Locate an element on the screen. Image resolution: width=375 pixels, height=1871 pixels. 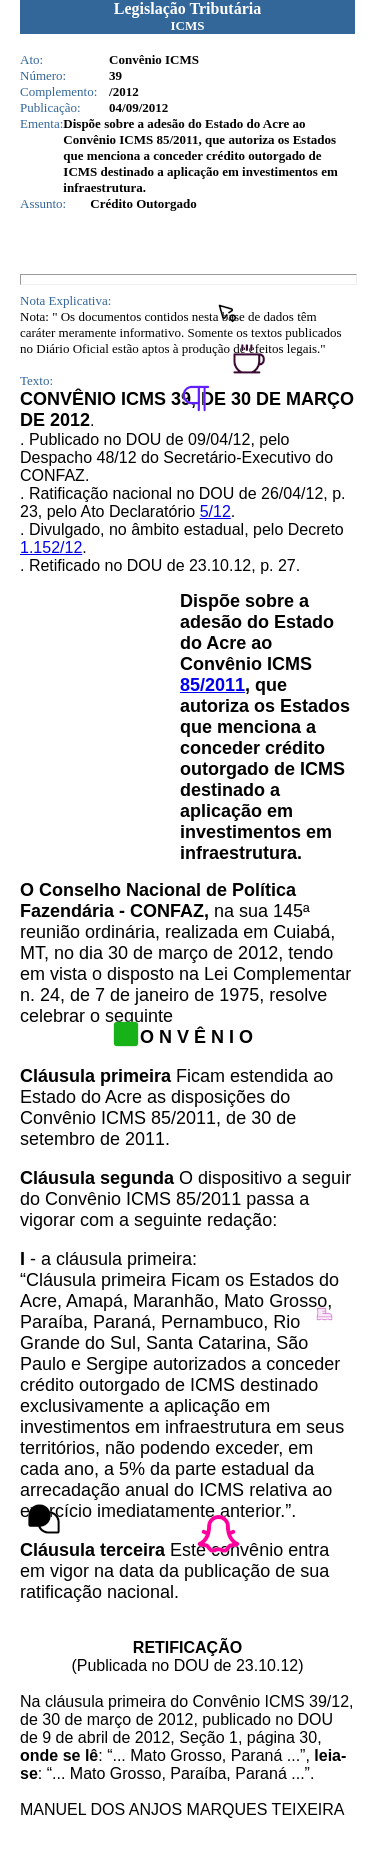
pin cursor location on map is located at coordinates (226, 312).